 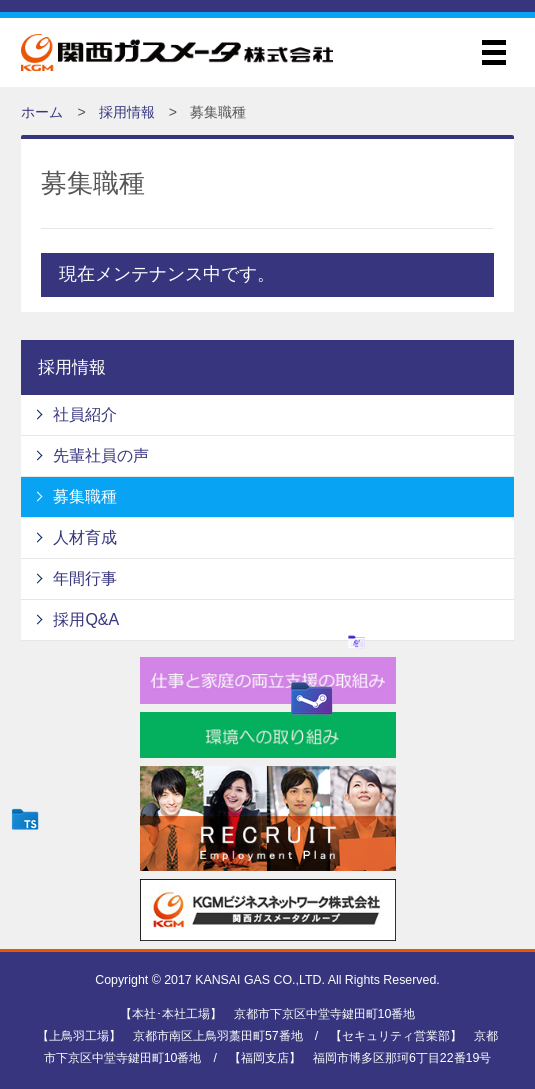 What do you see at coordinates (25, 820) in the screenshot?
I see `typescript project folder` at bounding box center [25, 820].